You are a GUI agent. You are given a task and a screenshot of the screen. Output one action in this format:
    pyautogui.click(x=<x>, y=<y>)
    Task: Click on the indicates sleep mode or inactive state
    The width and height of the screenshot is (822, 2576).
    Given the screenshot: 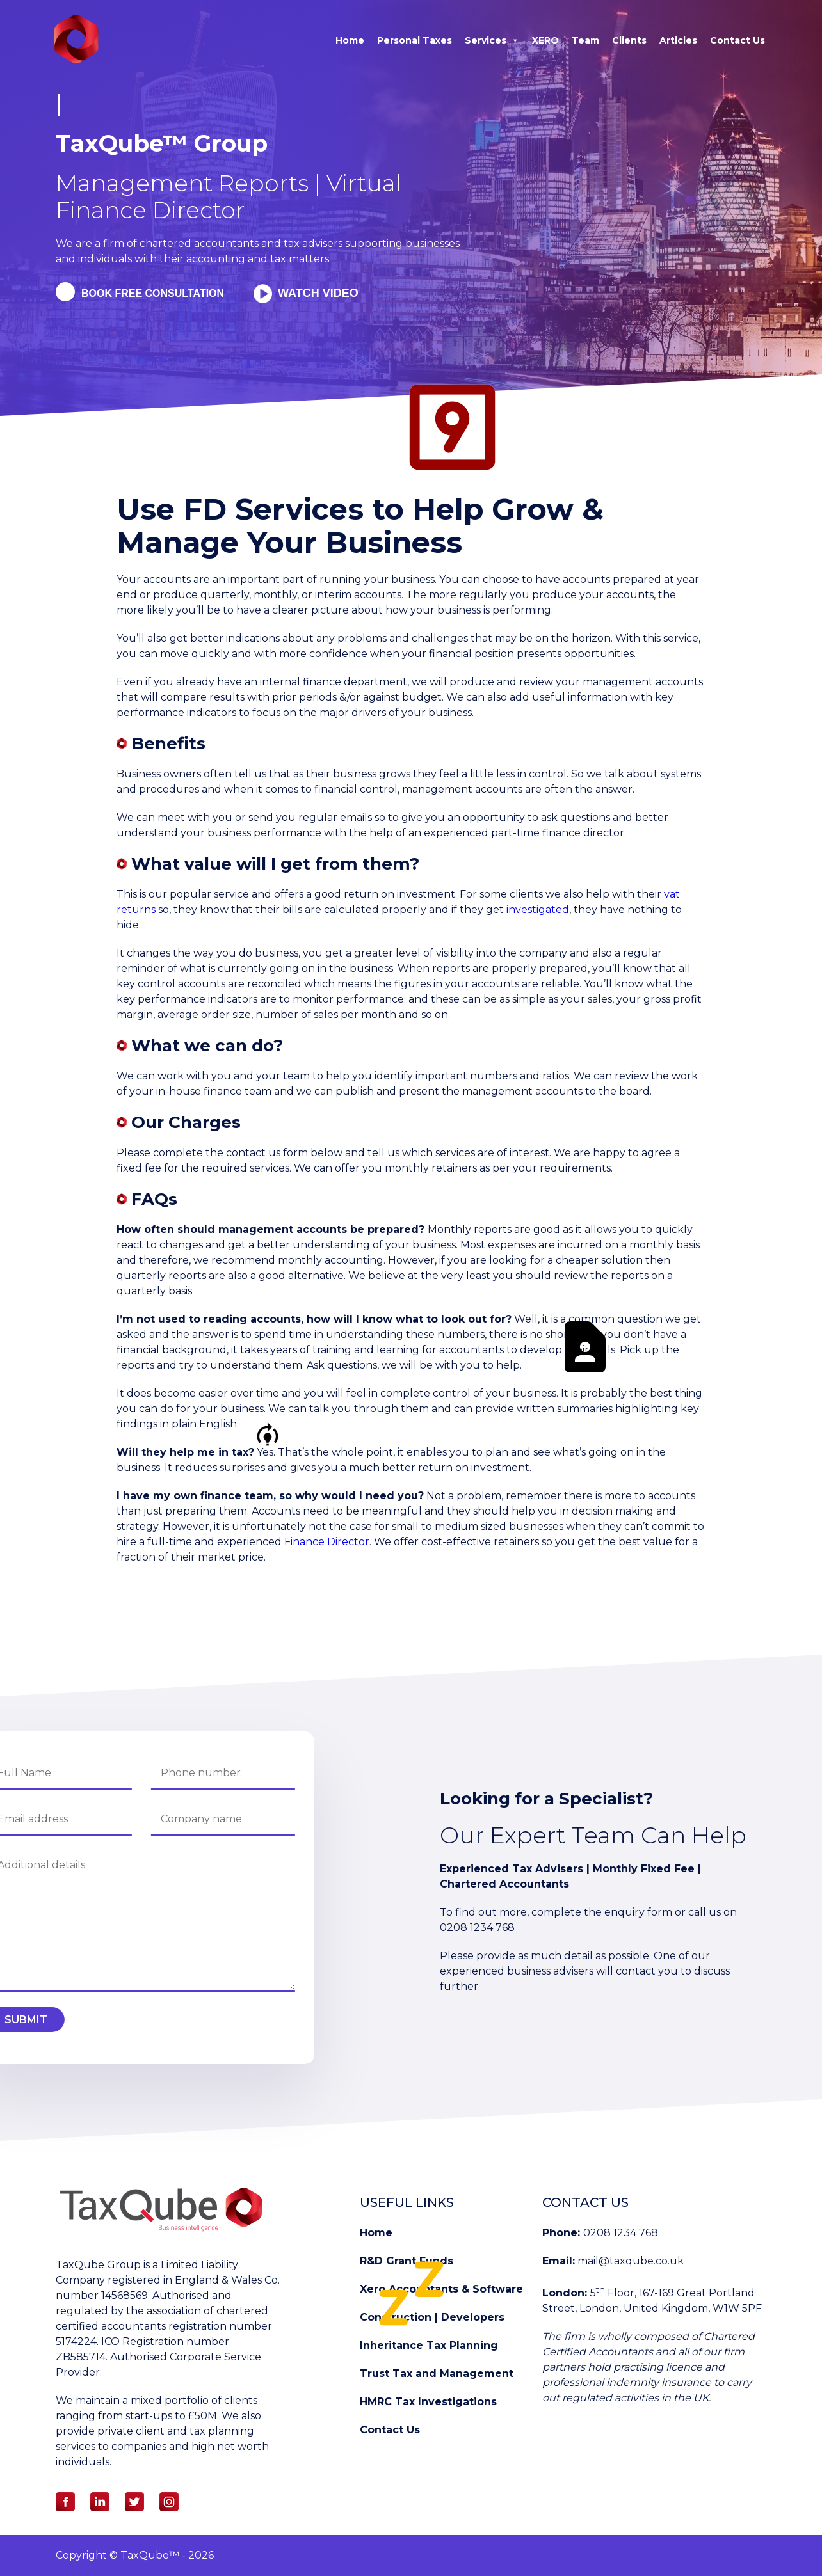 What is the action you would take?
    pyautogui.click(x=411, y=2293)
    